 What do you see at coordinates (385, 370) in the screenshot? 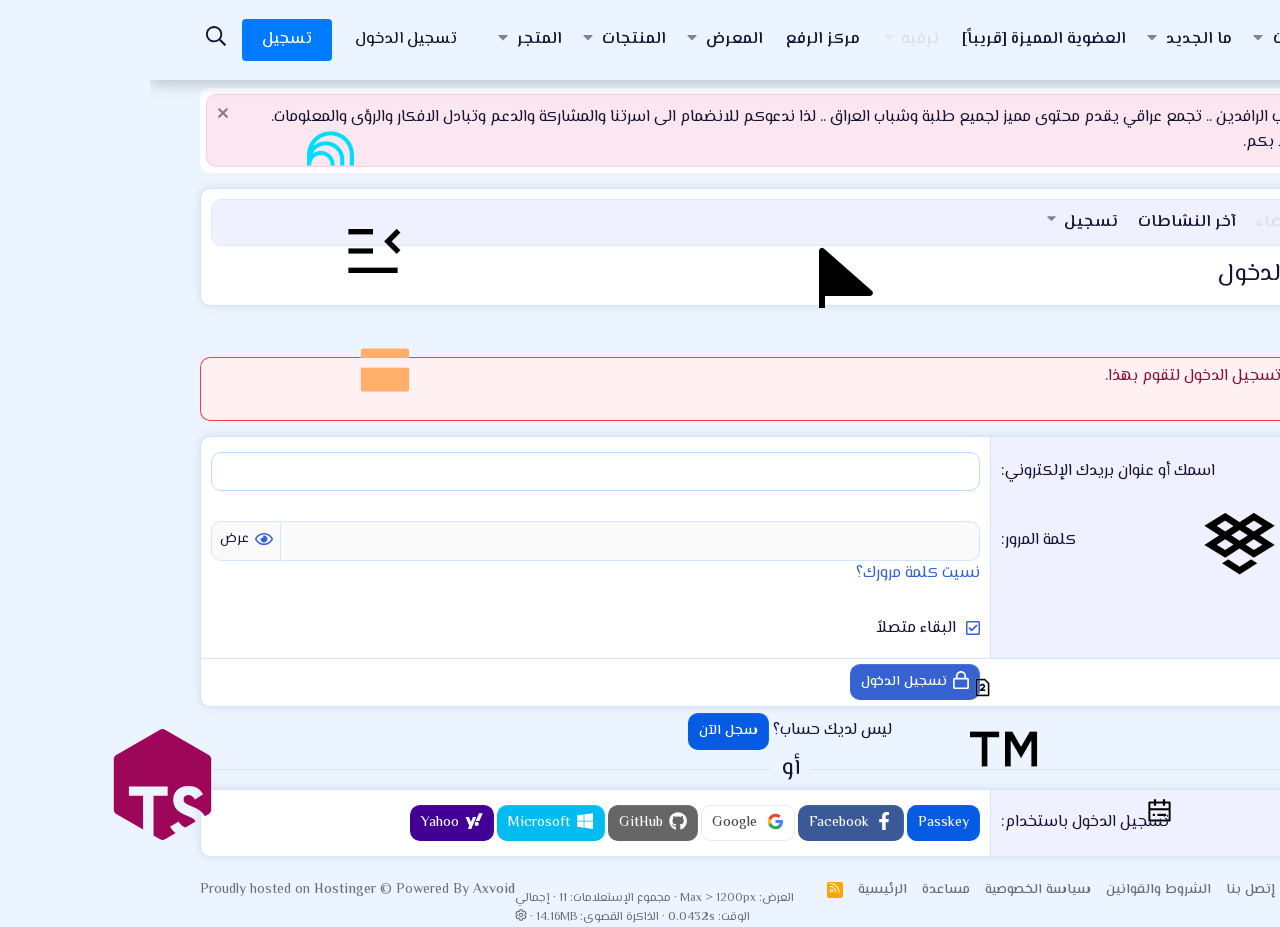
I see `access payment methods` at bounding box center [385, 370].